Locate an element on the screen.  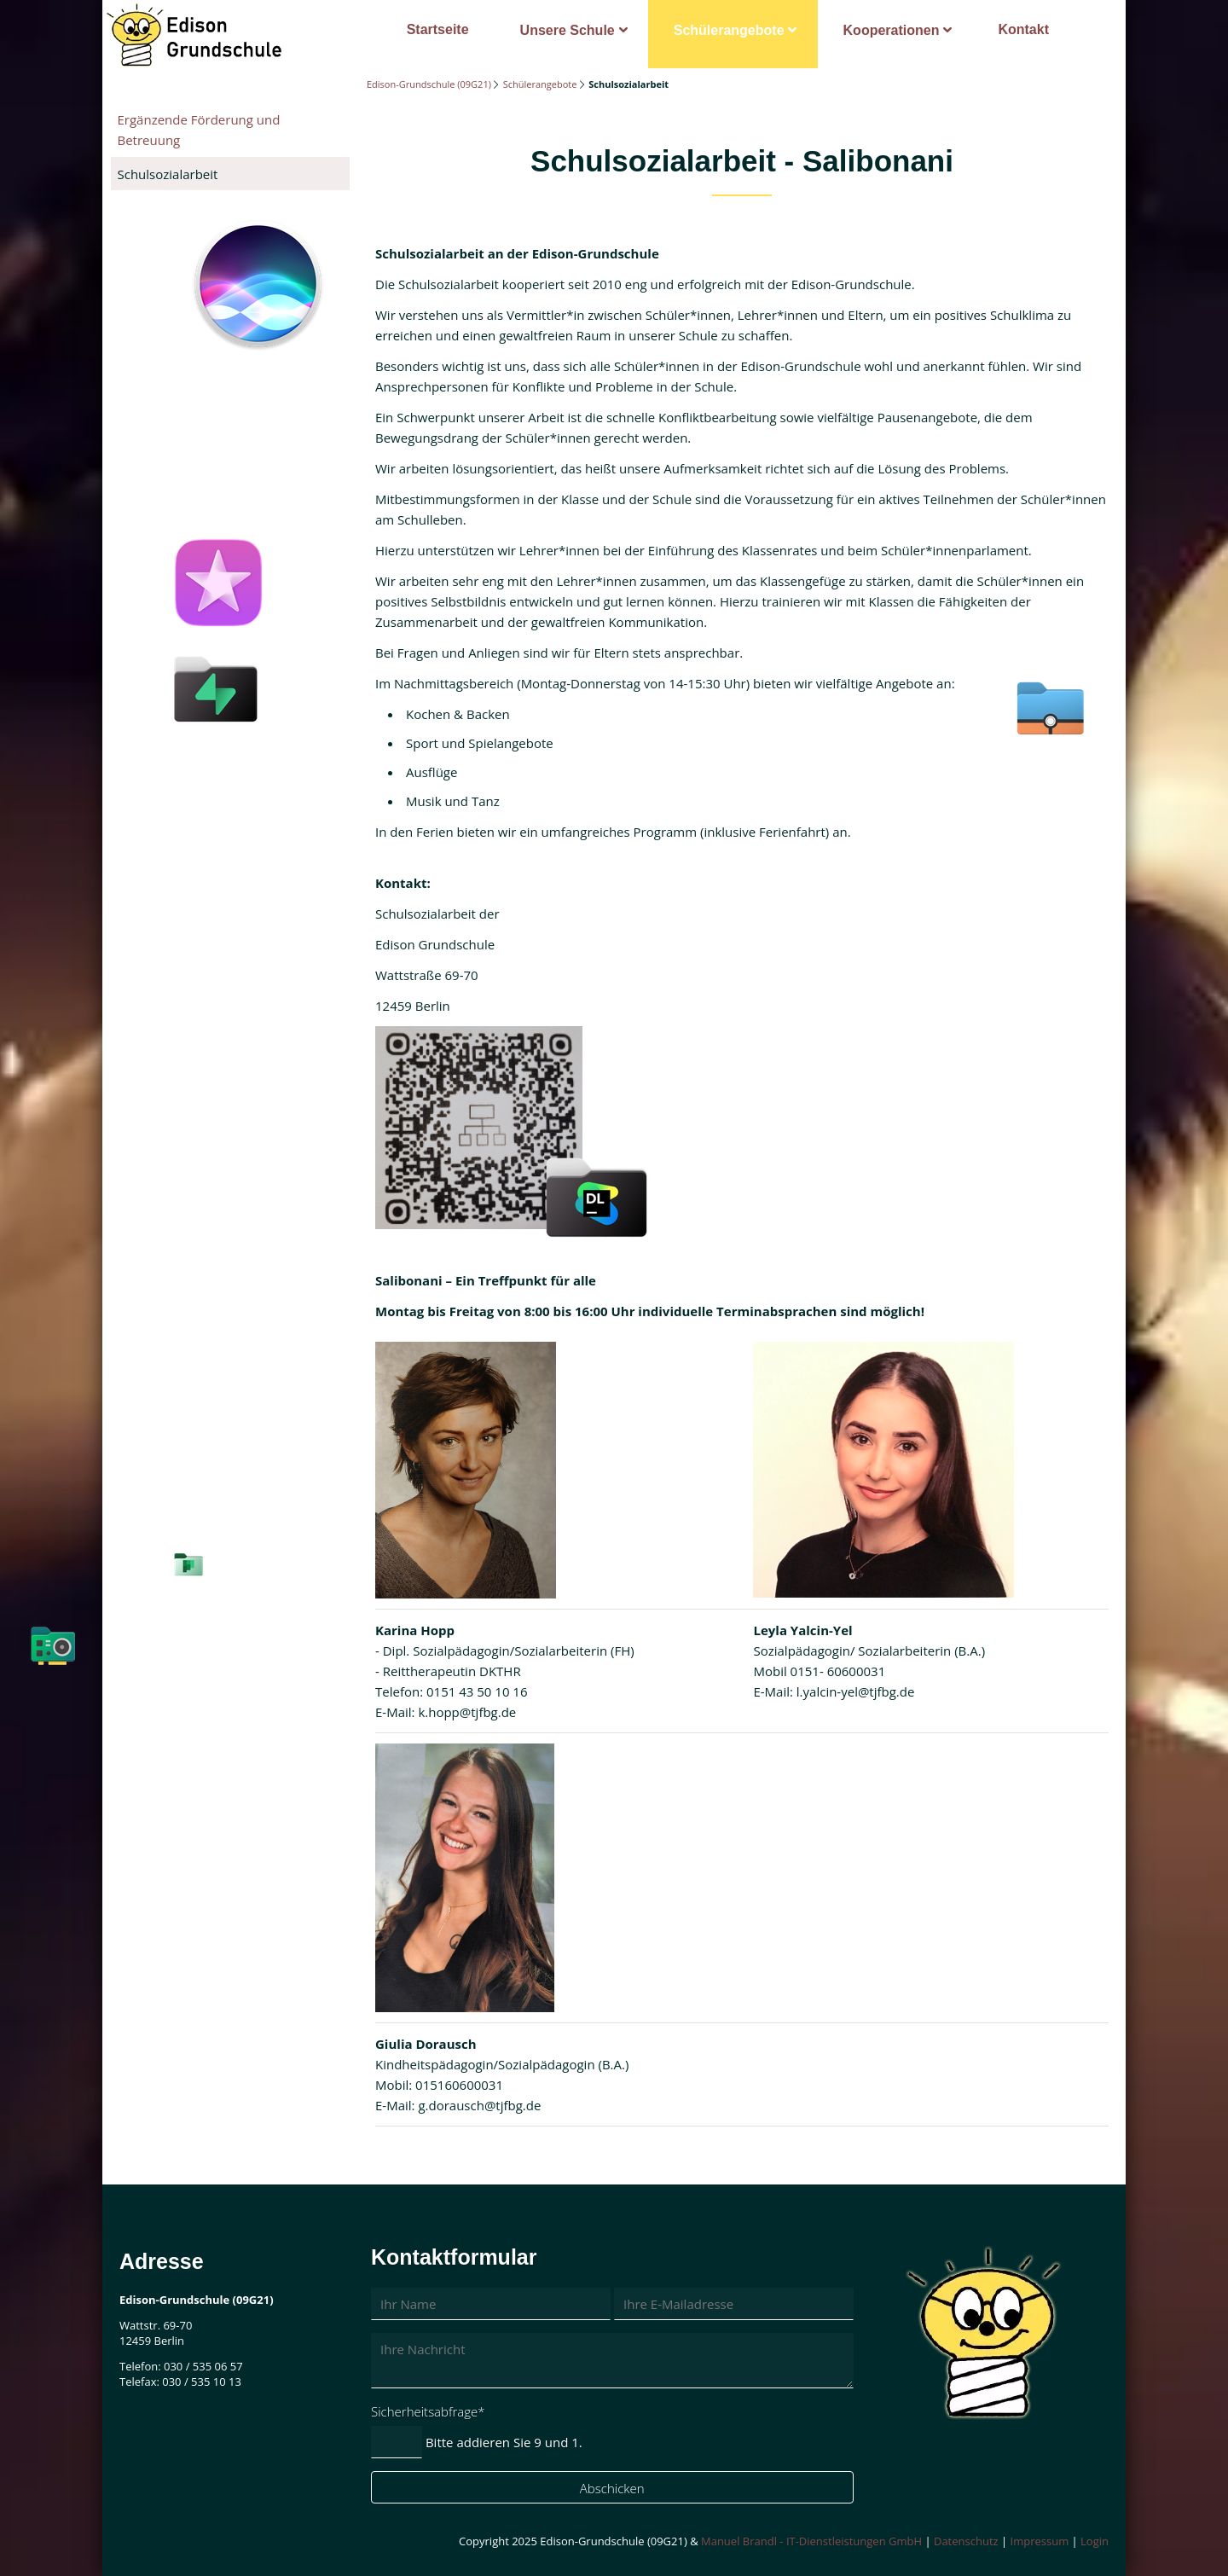
open graphics or image files folder is located at coordinates (53, 1645).